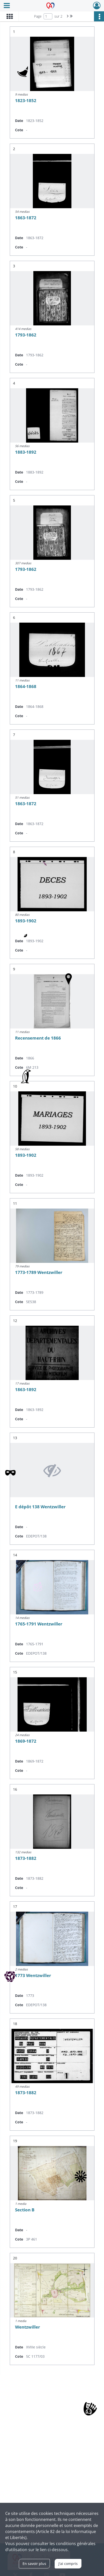 The height and width of the screenshot is (2576, 104). What do you see at coordinates (90, 2409) in the screenshot?
I see `baseball or softball category` at bounding box center [90, 2409].